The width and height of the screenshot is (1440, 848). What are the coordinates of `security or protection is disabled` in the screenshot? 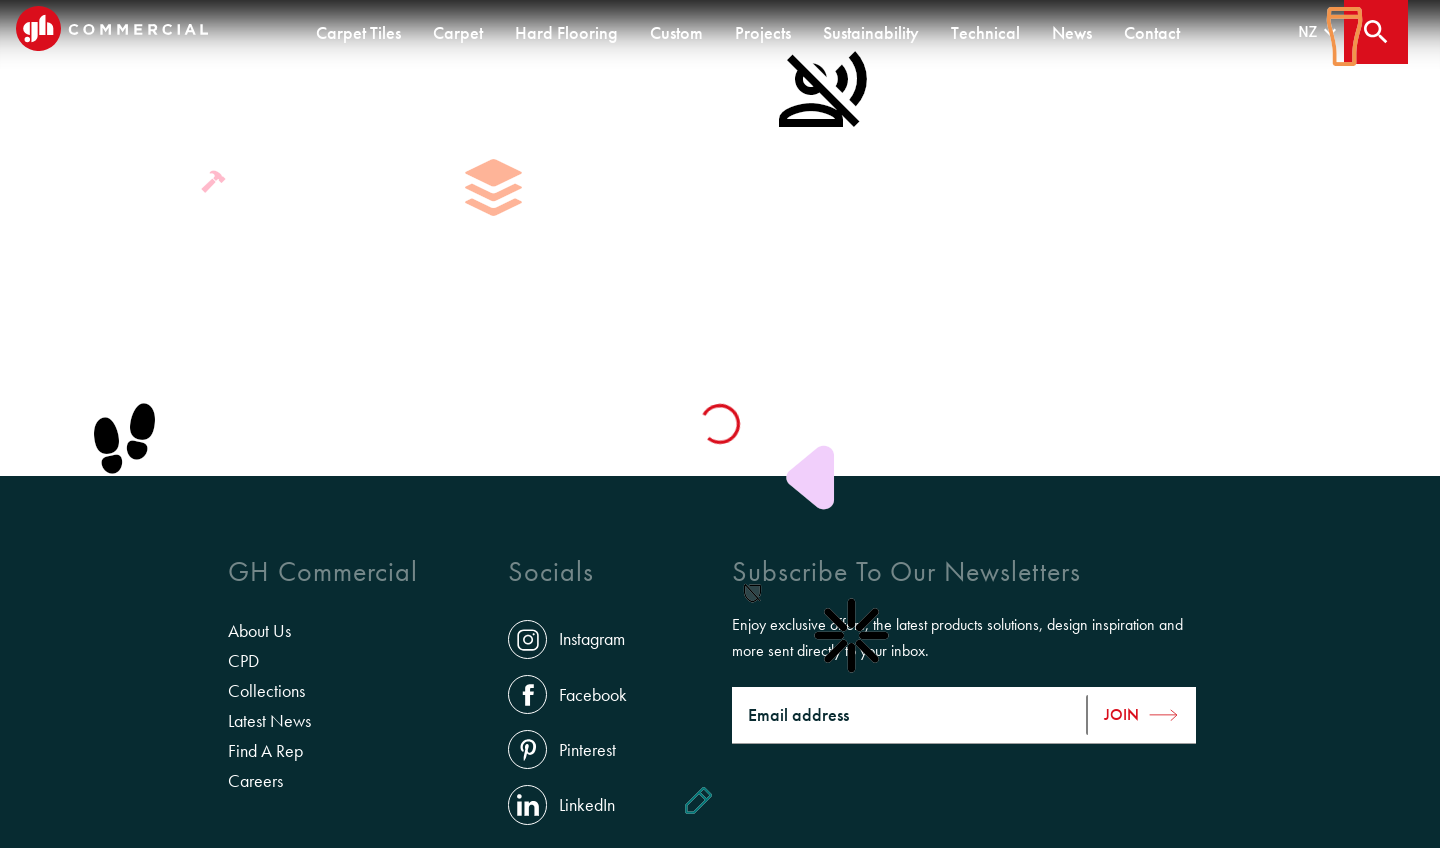 It's located at (752, 592).